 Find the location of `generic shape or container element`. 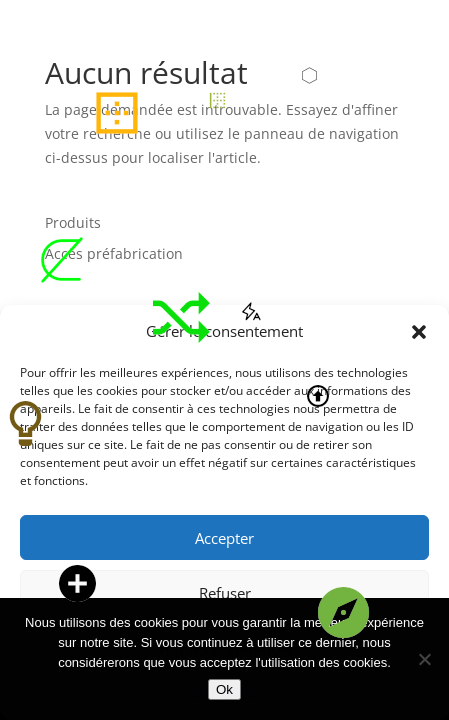

generic shape or container element is located at coordinates (309, 75).